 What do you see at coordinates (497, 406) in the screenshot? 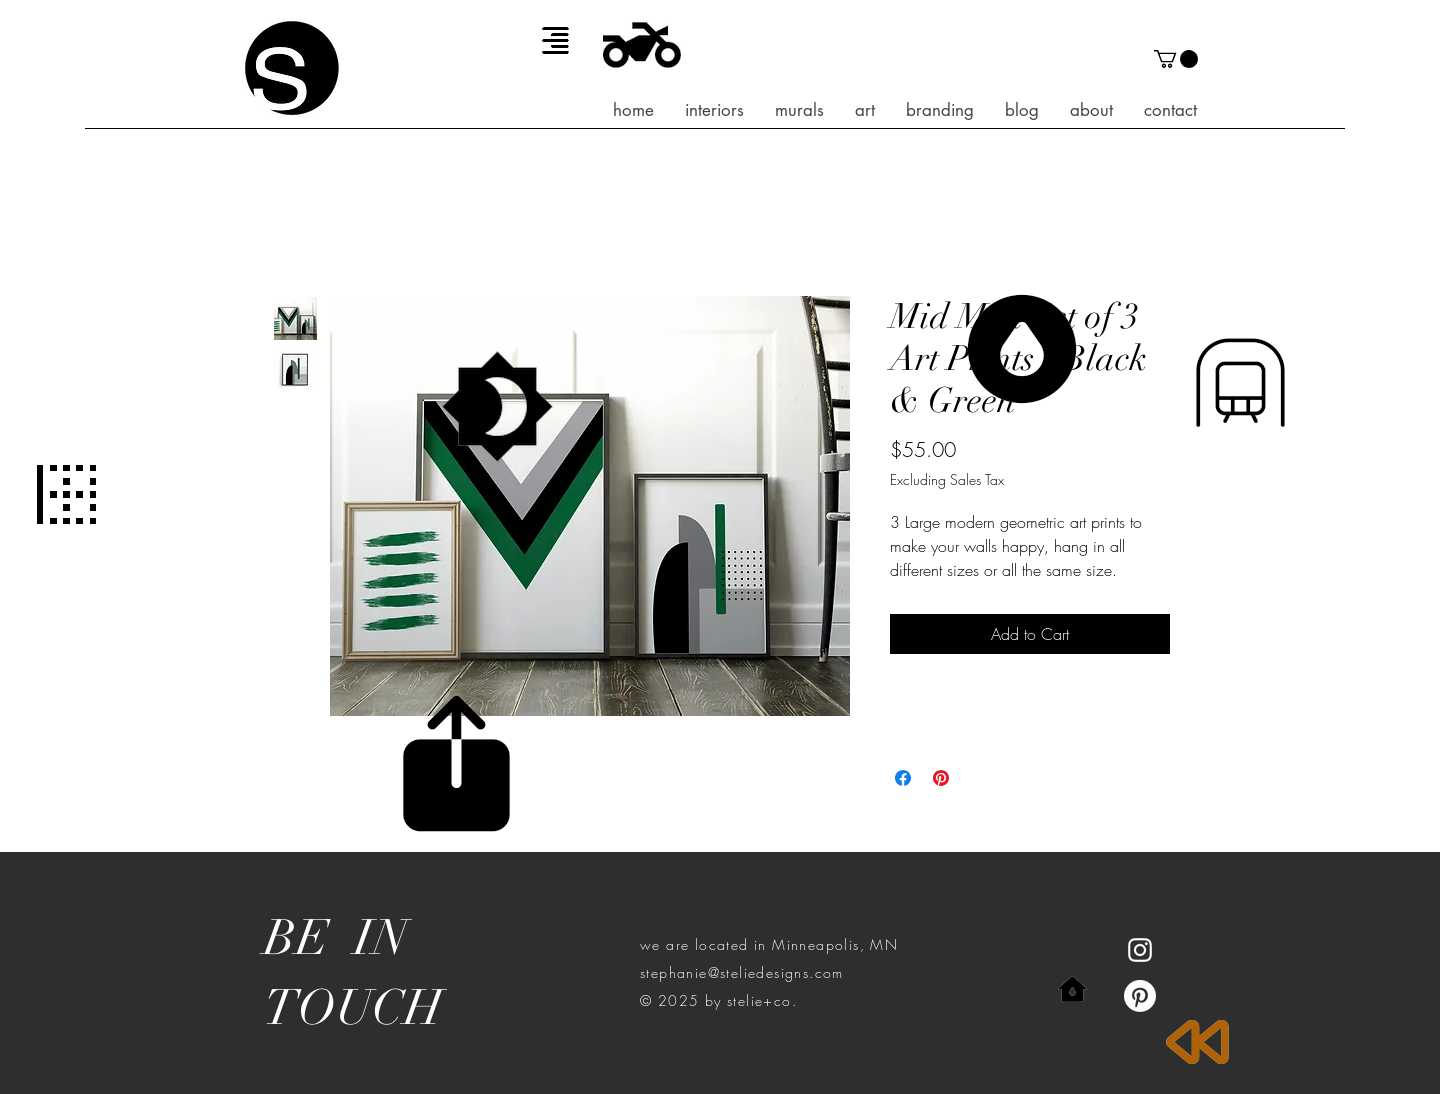
I see `toggle dark mode or night theme` at bounding box center [497, 406].